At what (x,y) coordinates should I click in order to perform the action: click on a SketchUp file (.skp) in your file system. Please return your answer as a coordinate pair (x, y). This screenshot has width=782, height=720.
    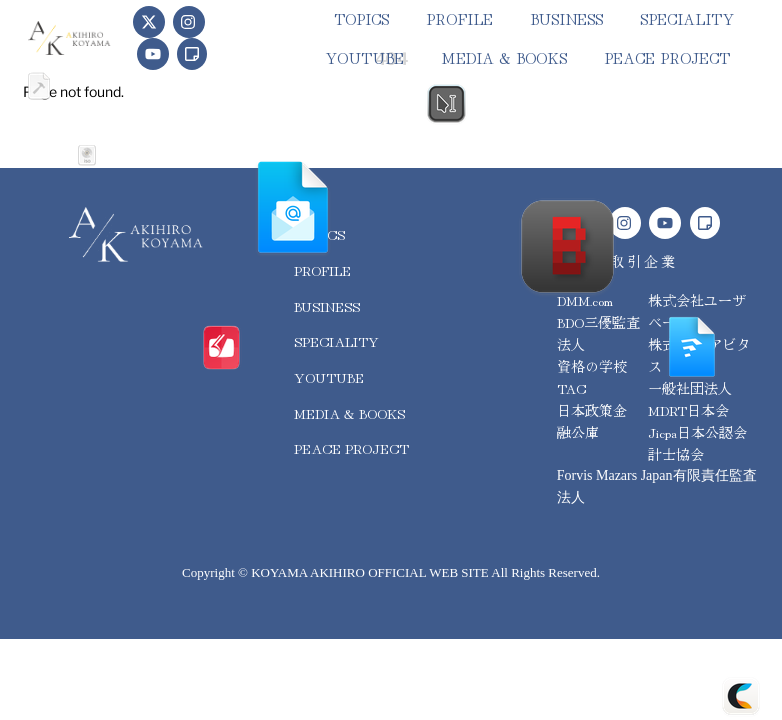
    Looking at the image, I should click on (692, 348).